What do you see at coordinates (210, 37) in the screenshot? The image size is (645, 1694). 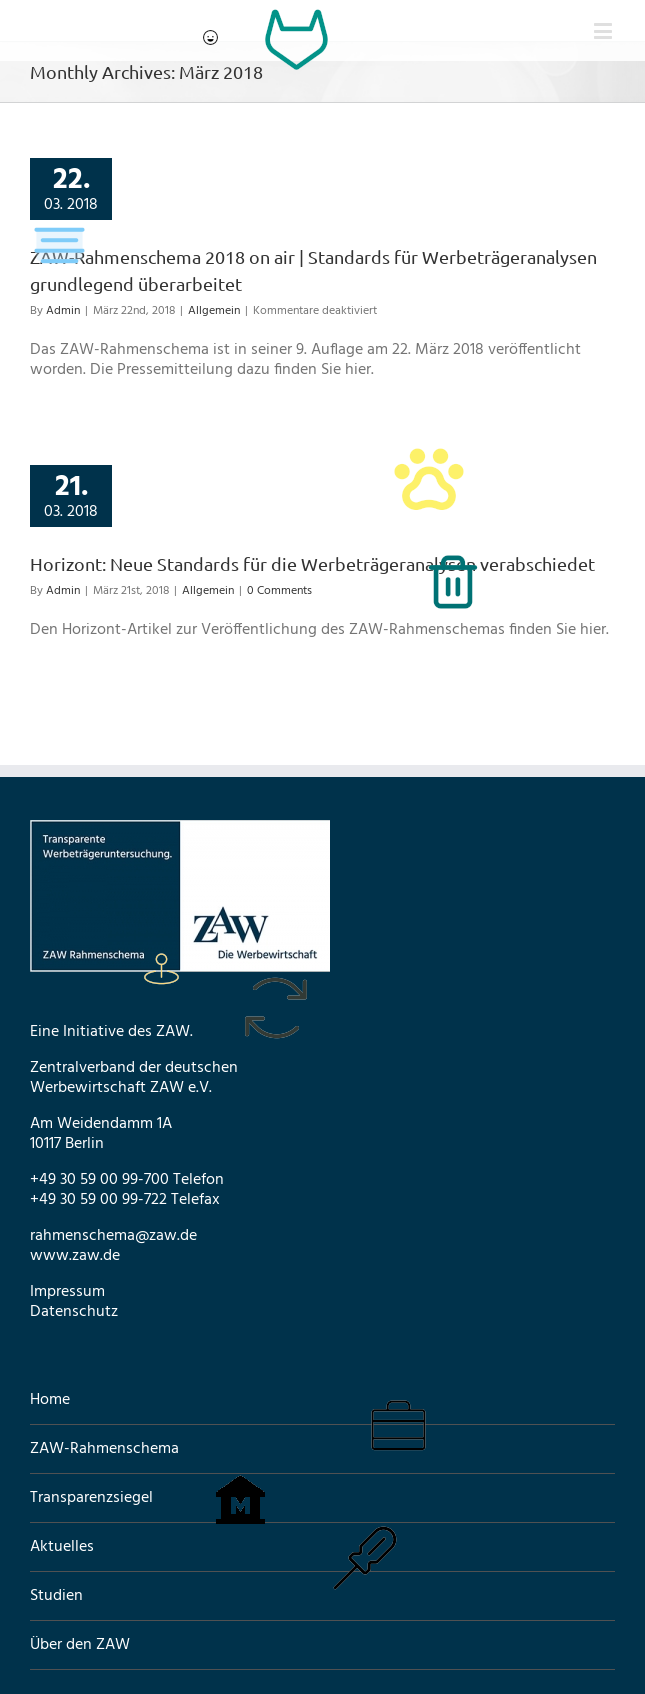 I see `rate your experience positively` at bounding box center [210, 37].